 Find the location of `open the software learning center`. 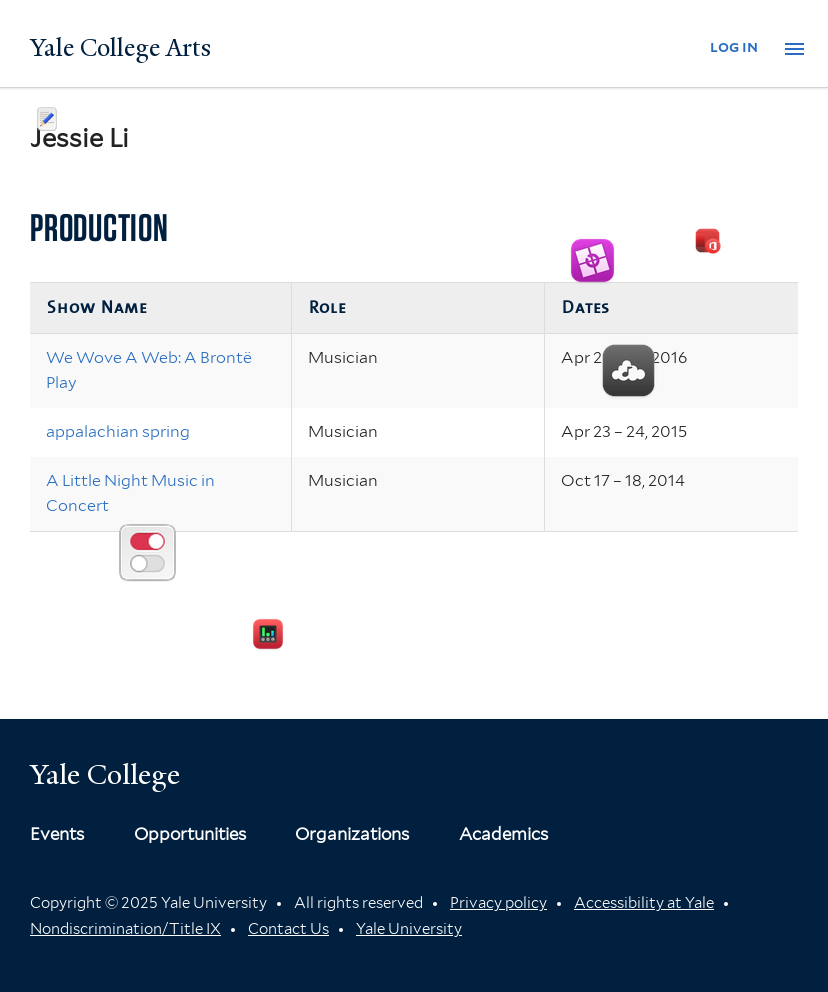

open the software learning center is located at coordinates (47, 119).